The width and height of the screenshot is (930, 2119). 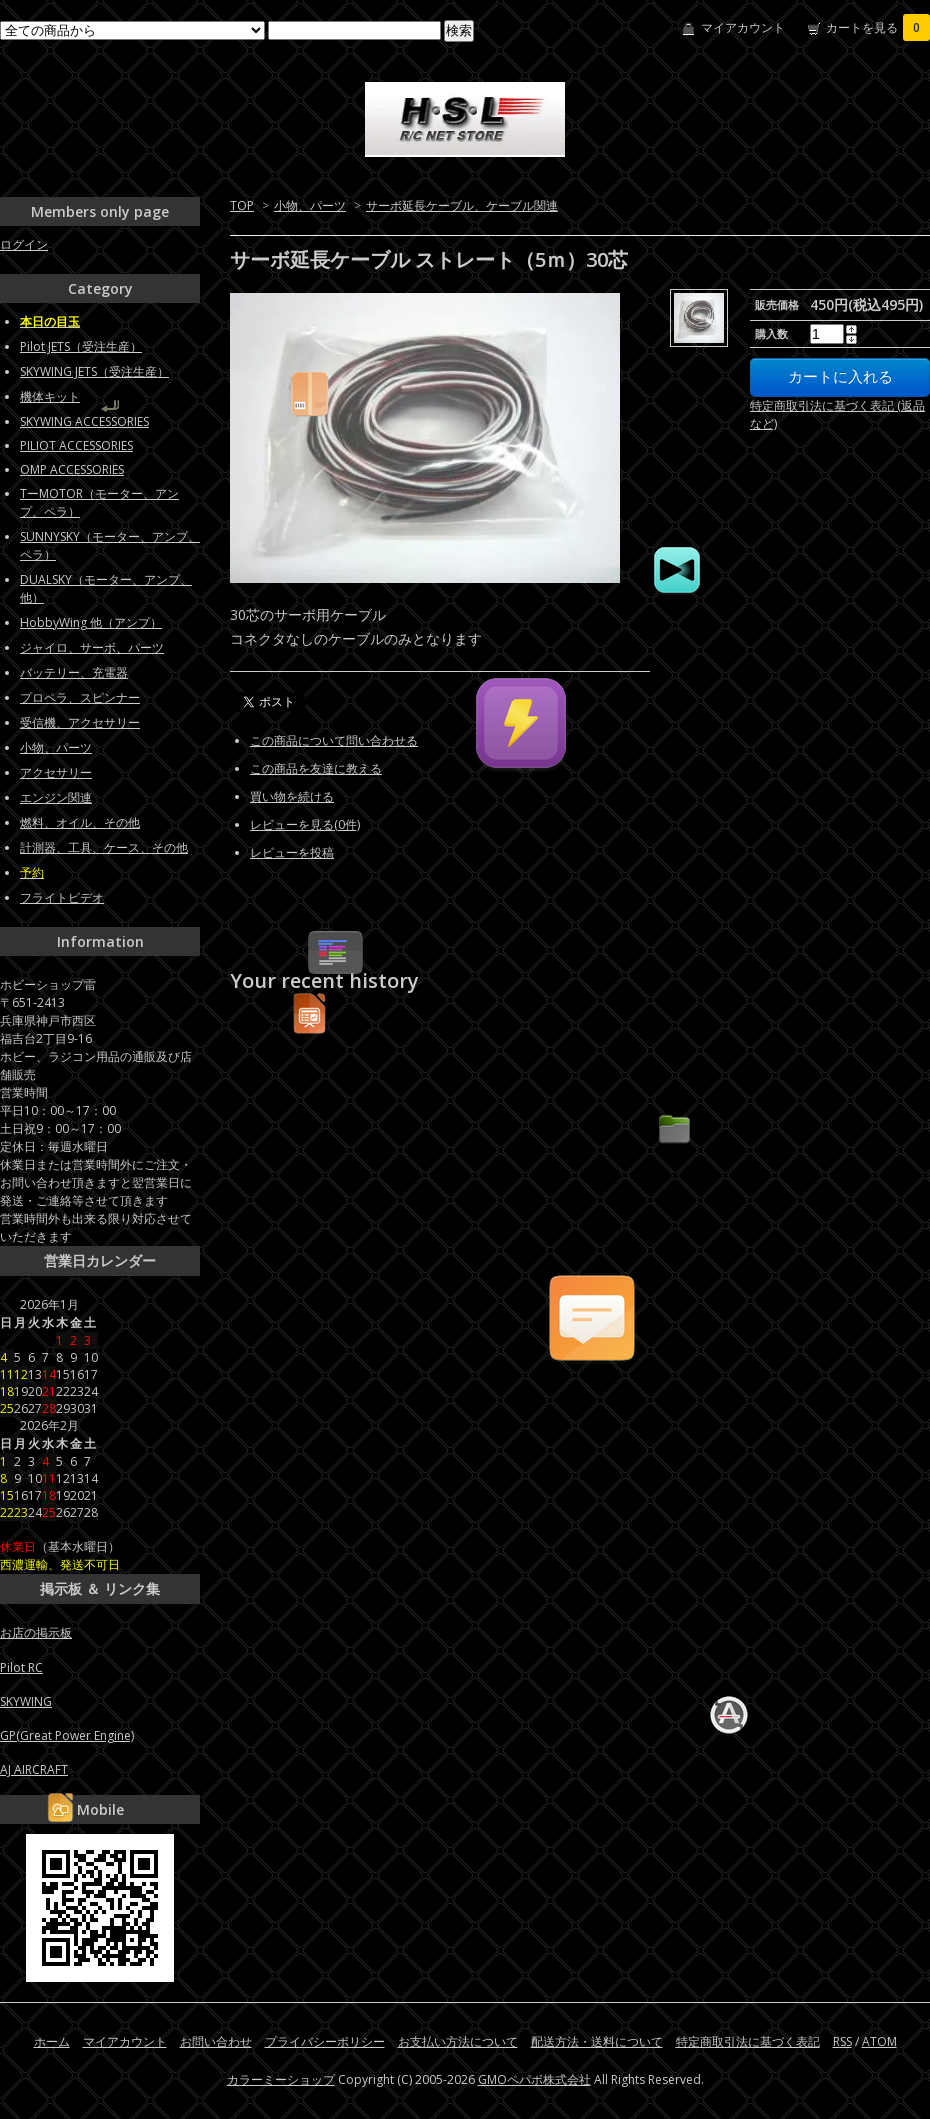 I want to click on reply to all recipients of an email, so click(x=110, y=405).